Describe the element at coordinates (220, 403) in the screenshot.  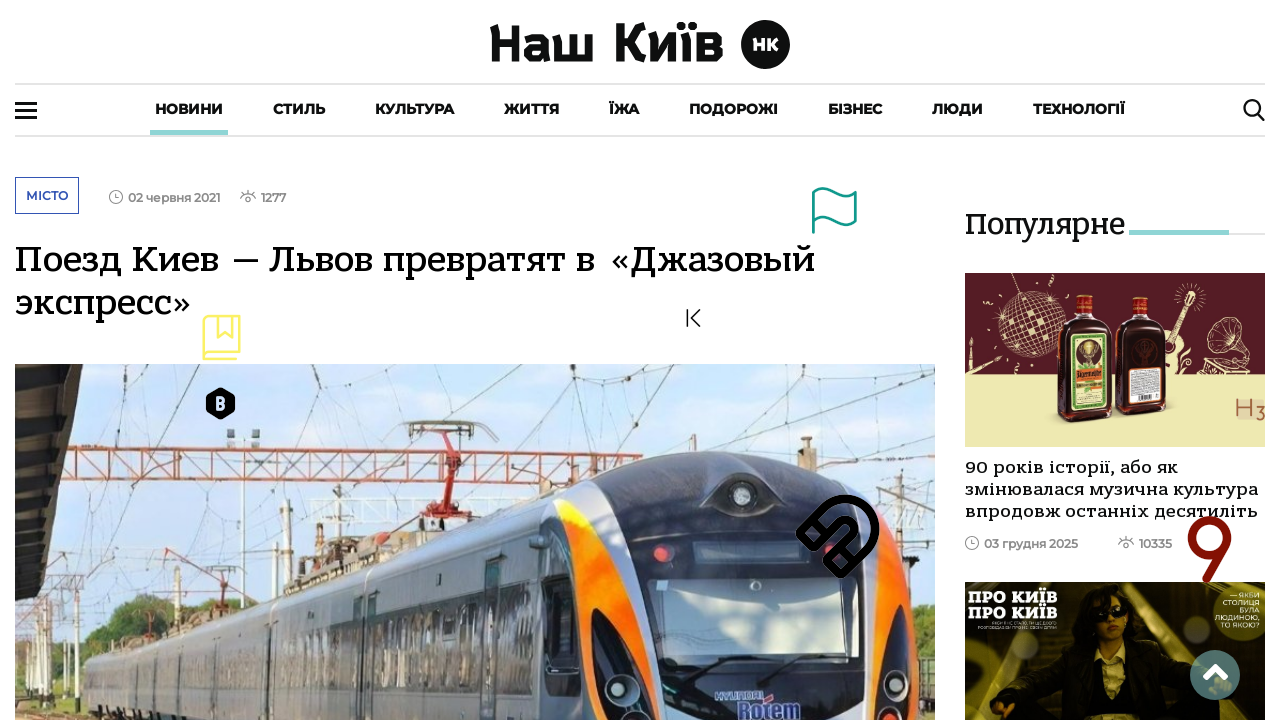
I see `indicates bold text formatting option` at that location.